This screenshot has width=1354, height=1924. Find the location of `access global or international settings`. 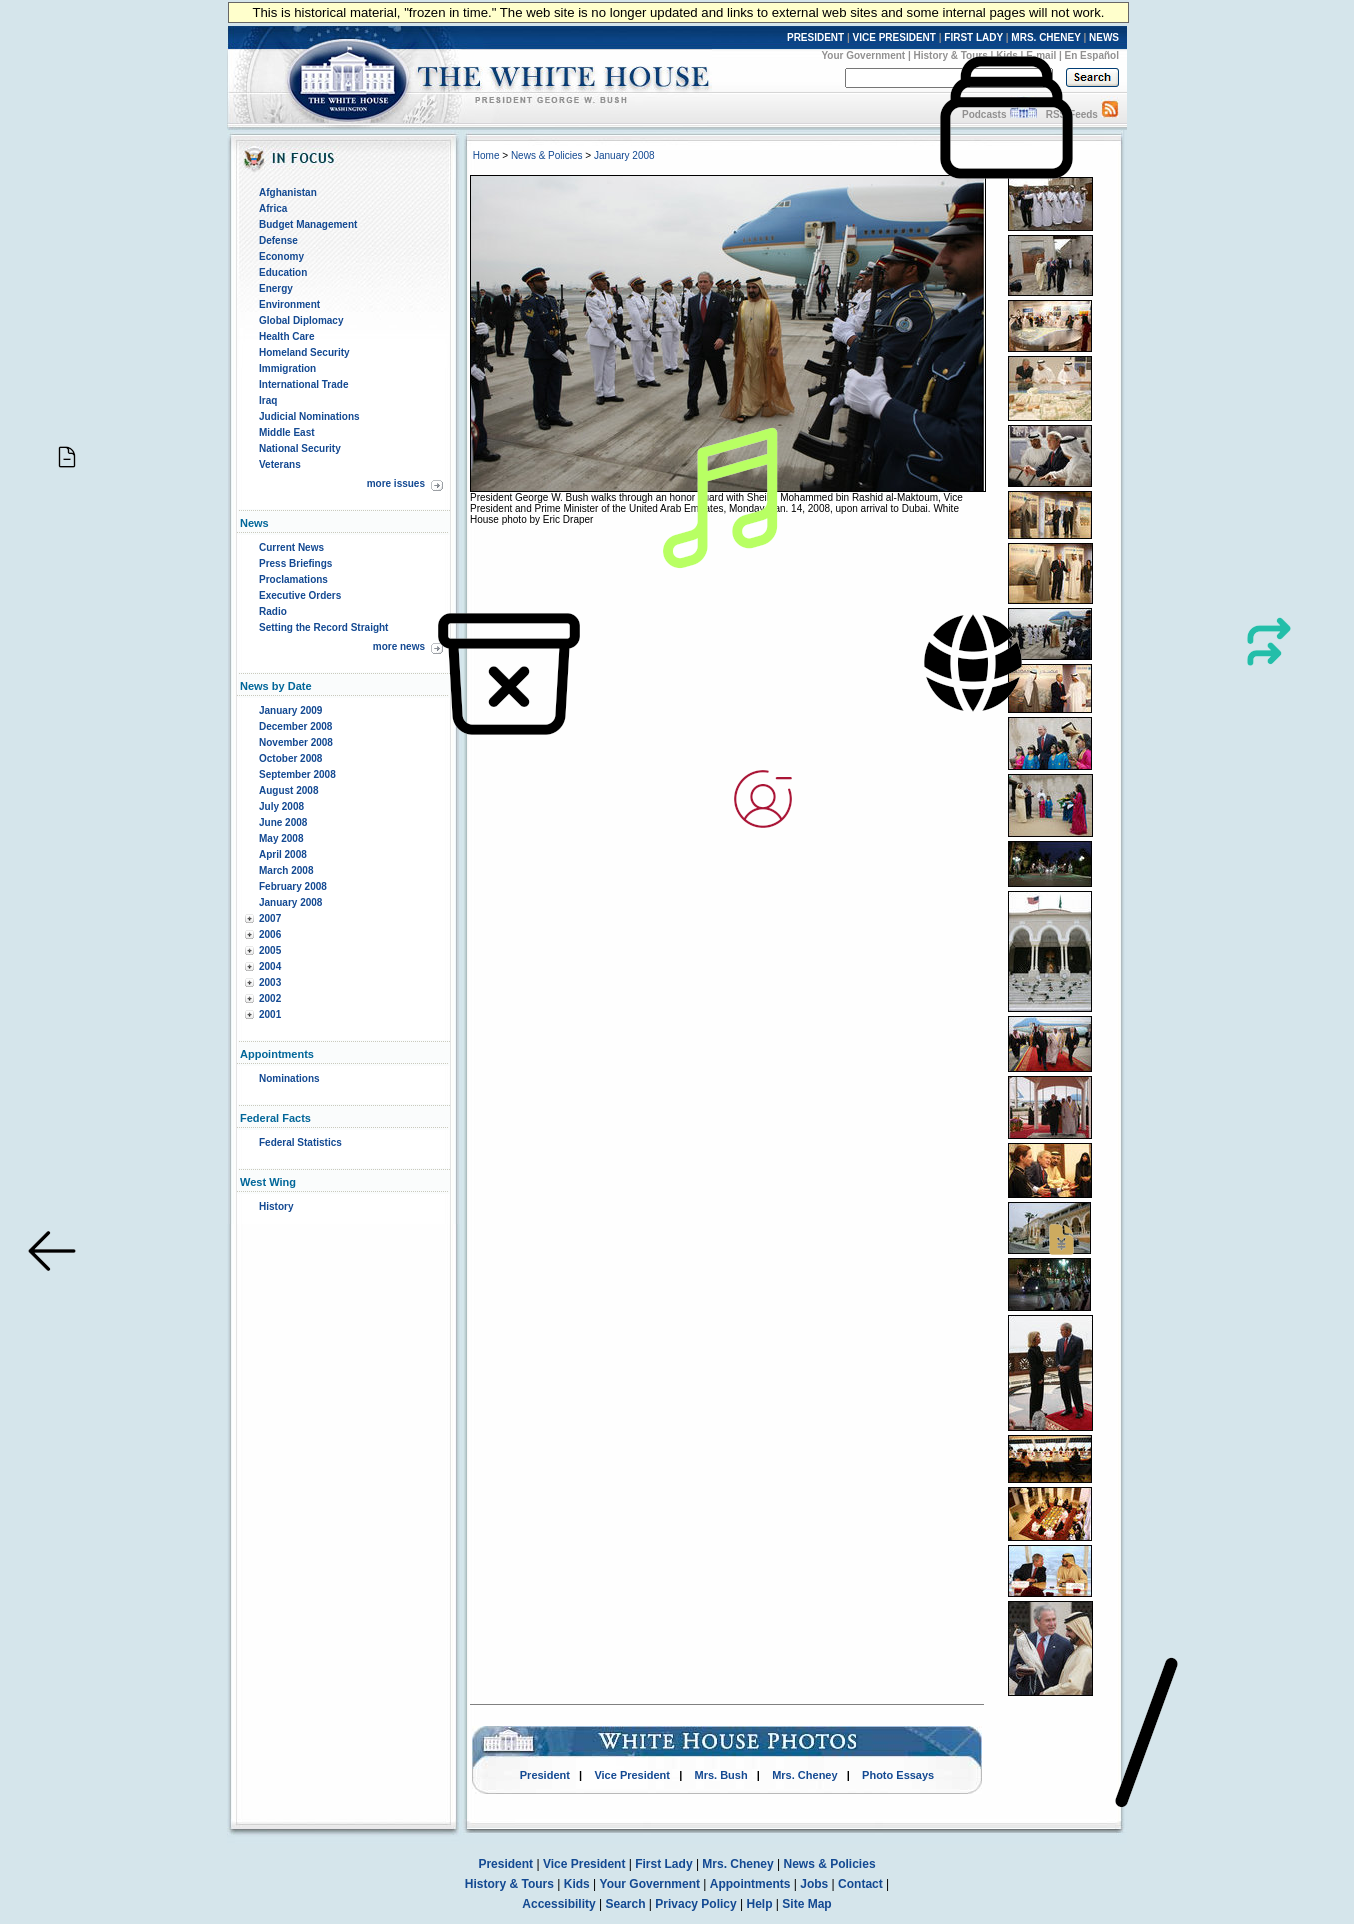

access global or international settings is located at coordinates (973, 663).